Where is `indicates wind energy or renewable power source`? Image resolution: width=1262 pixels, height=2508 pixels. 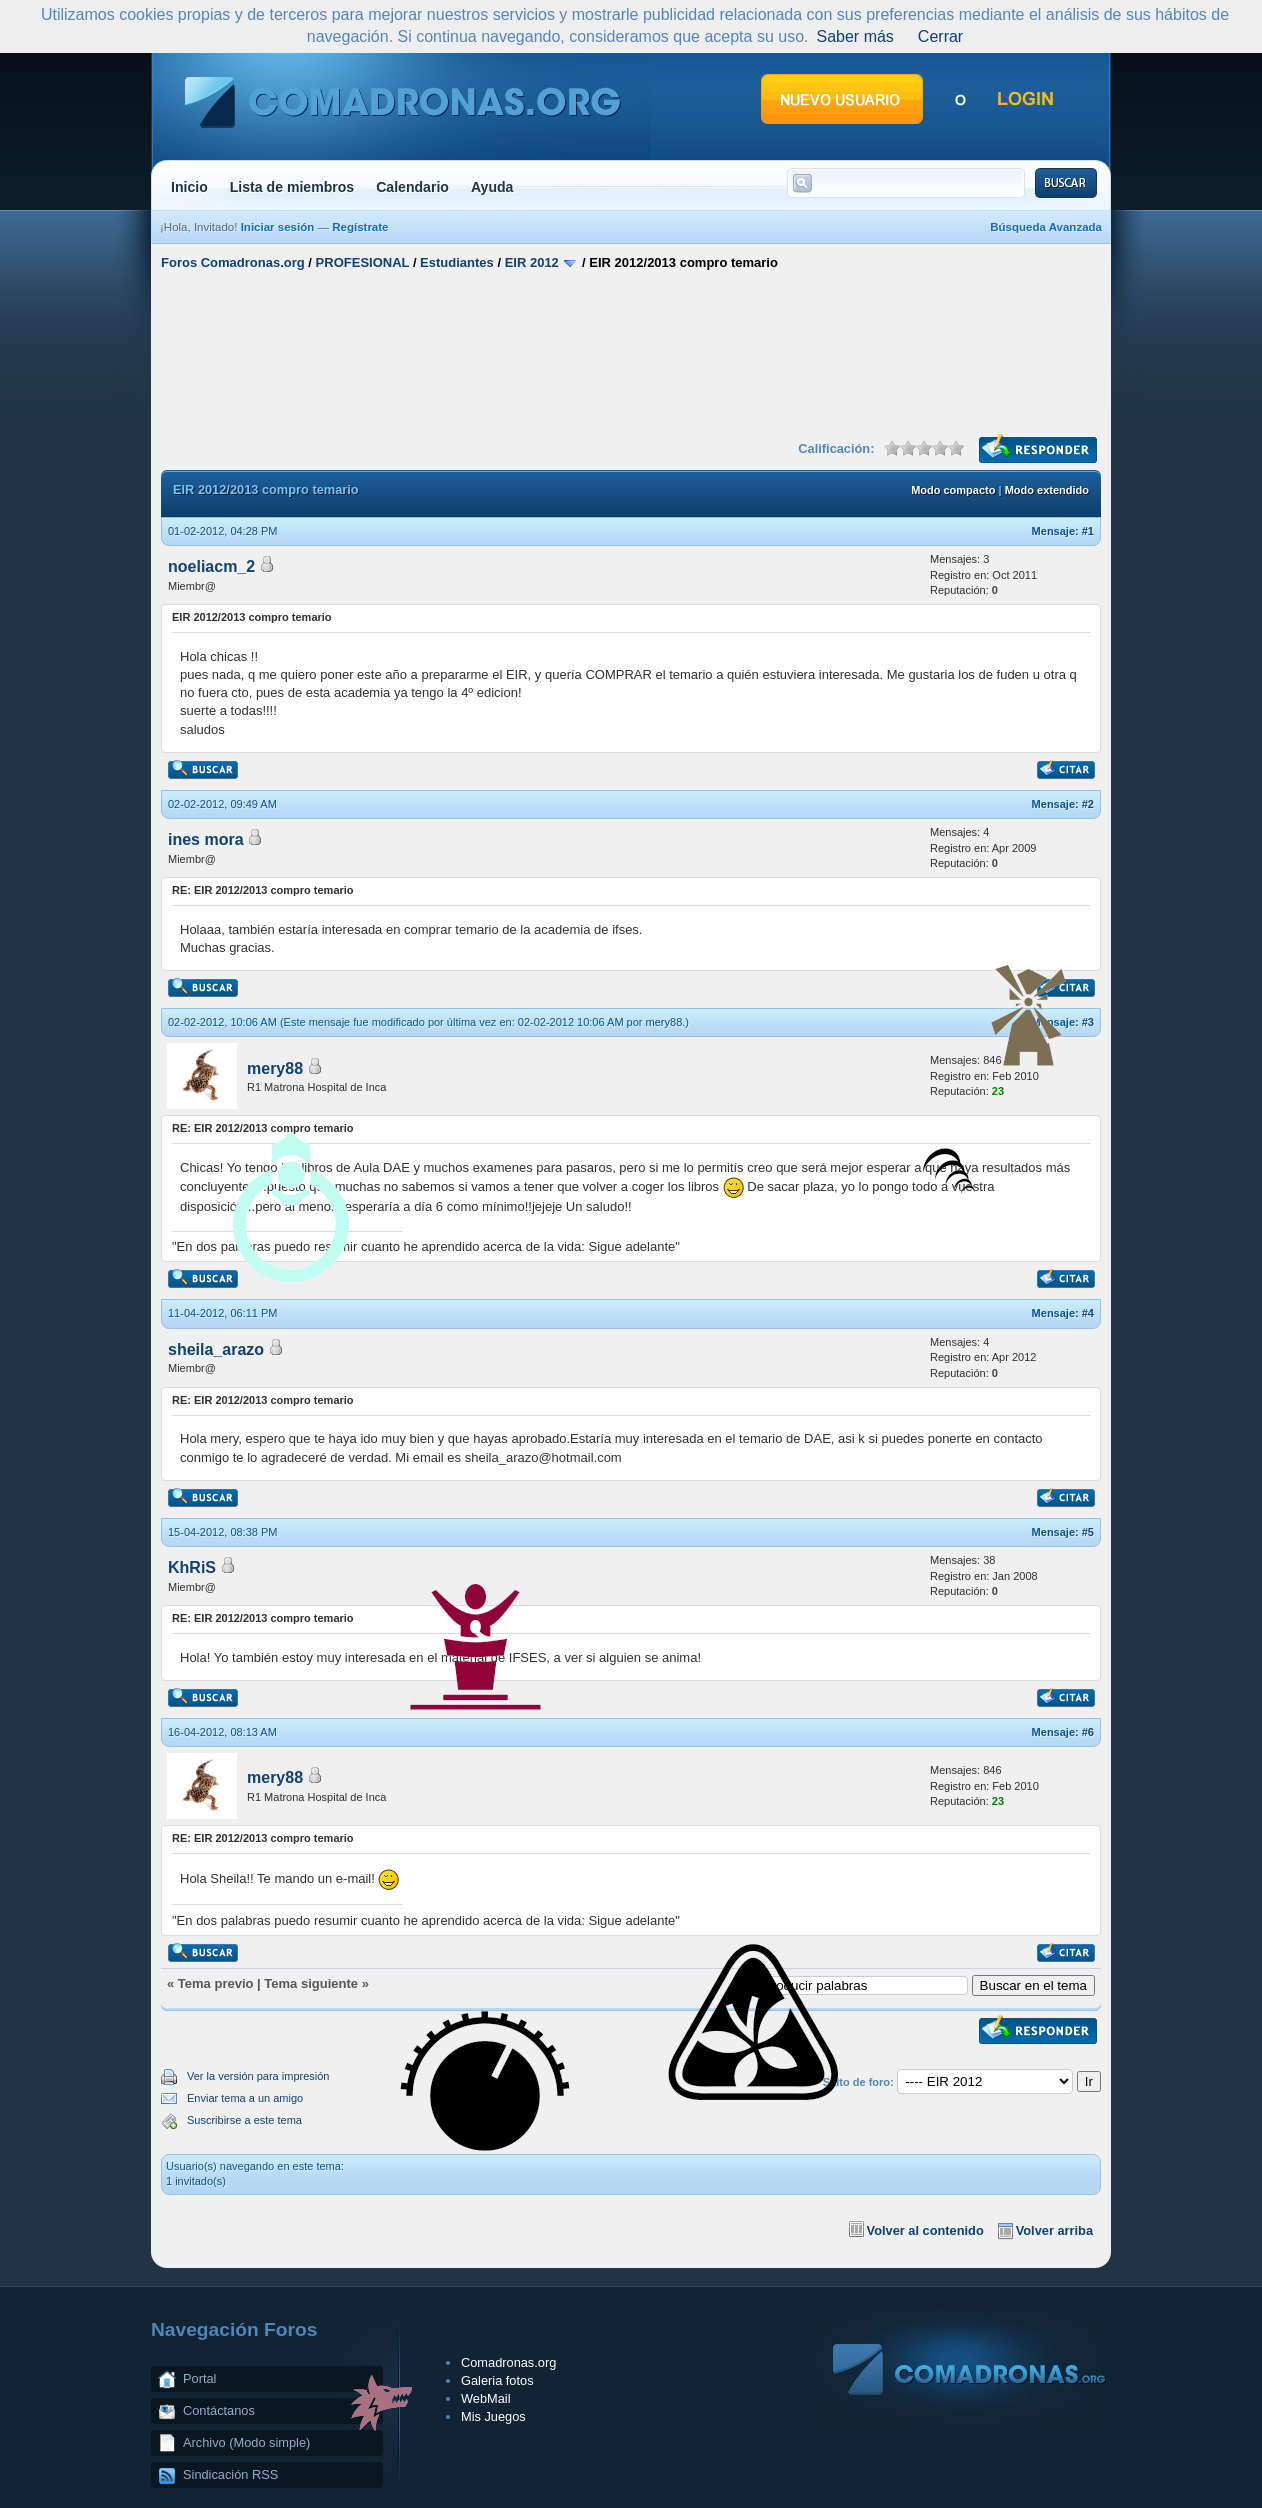 indicates wind energy or renewable power source is located at coordinates (1028, 1015).